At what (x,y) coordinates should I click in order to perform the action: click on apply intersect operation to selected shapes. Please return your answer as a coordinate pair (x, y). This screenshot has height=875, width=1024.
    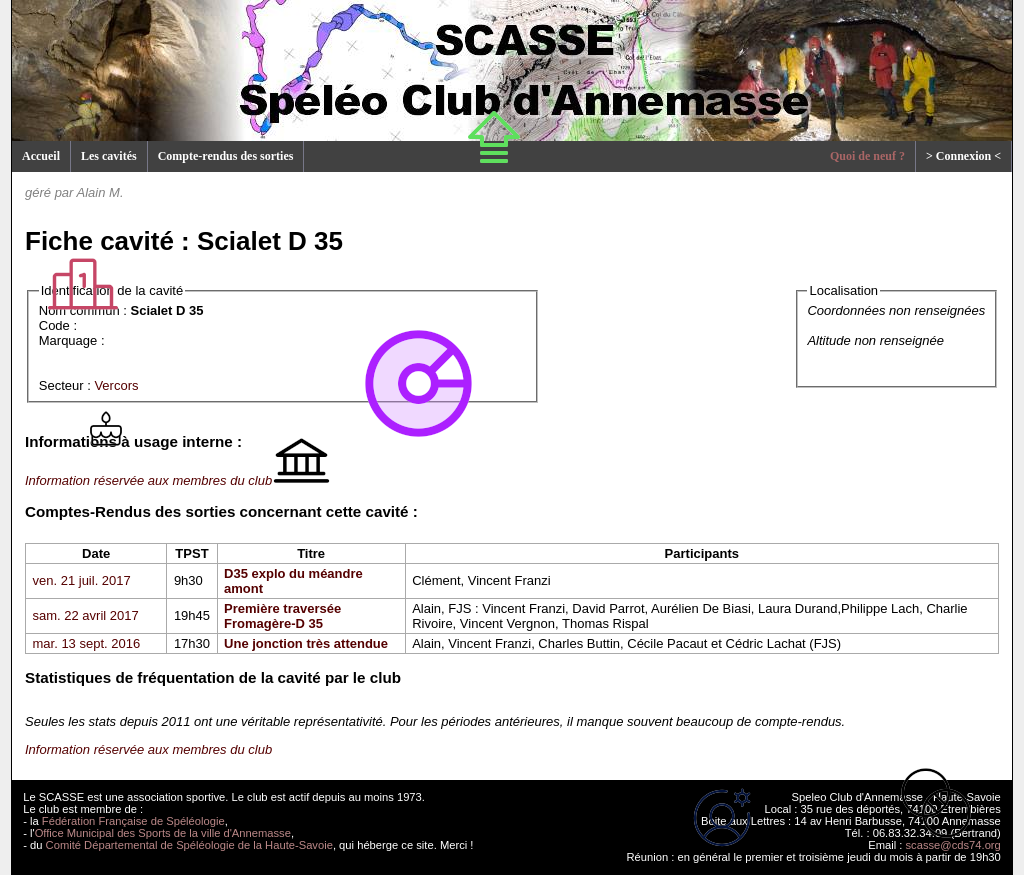
    Looking at the image, I should click on (936, 803).